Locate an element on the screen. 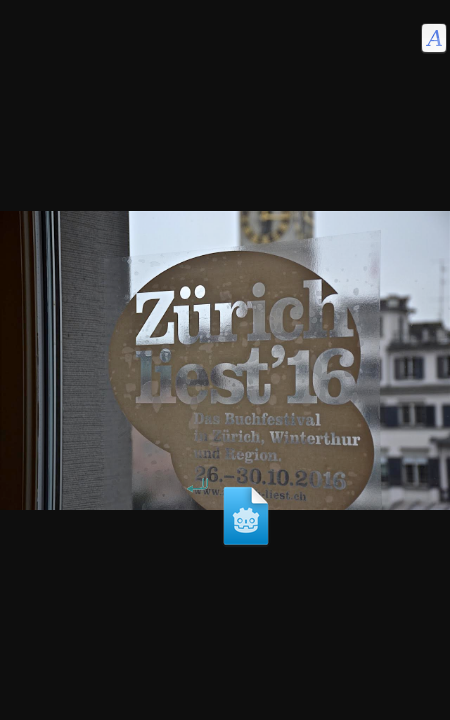 Image resolution: width=450 pixels, height=720 pixels. a GDScript file associated with the Godot game engine is located at coordinates (246, 517).